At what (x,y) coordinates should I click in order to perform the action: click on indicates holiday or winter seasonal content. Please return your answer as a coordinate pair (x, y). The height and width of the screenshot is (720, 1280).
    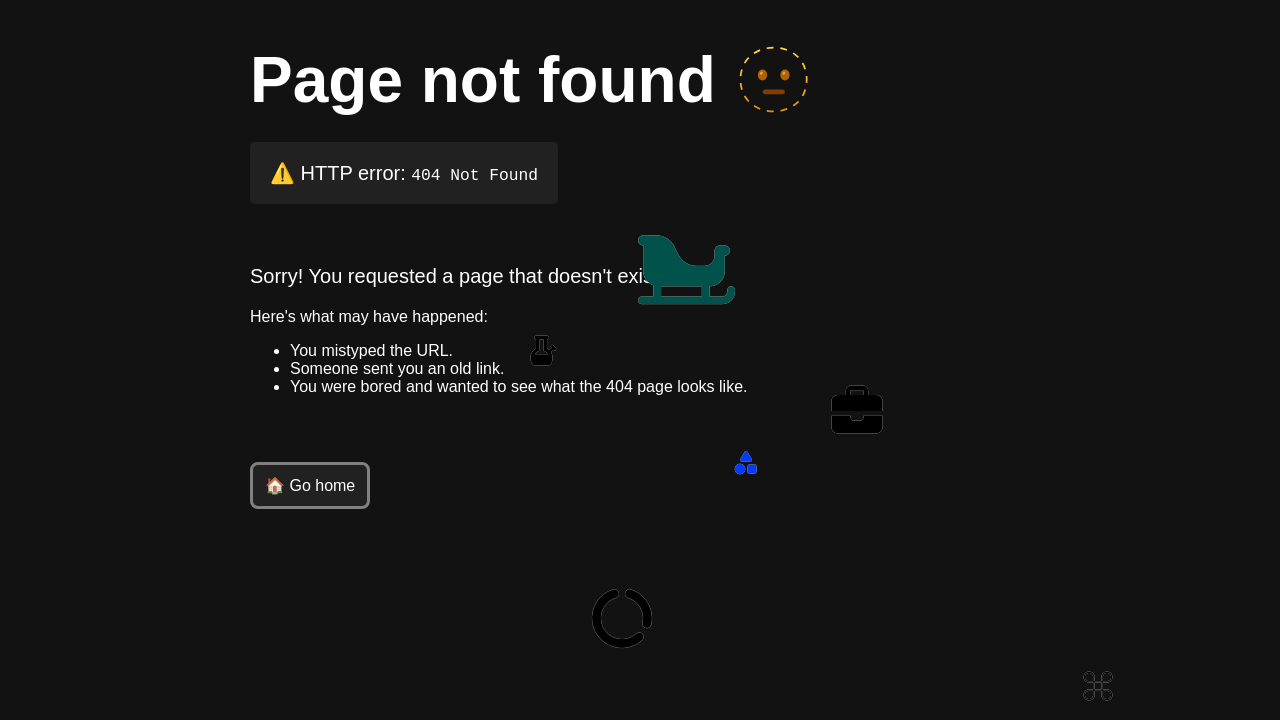
    Looking at the image, I should click on (684, 271).